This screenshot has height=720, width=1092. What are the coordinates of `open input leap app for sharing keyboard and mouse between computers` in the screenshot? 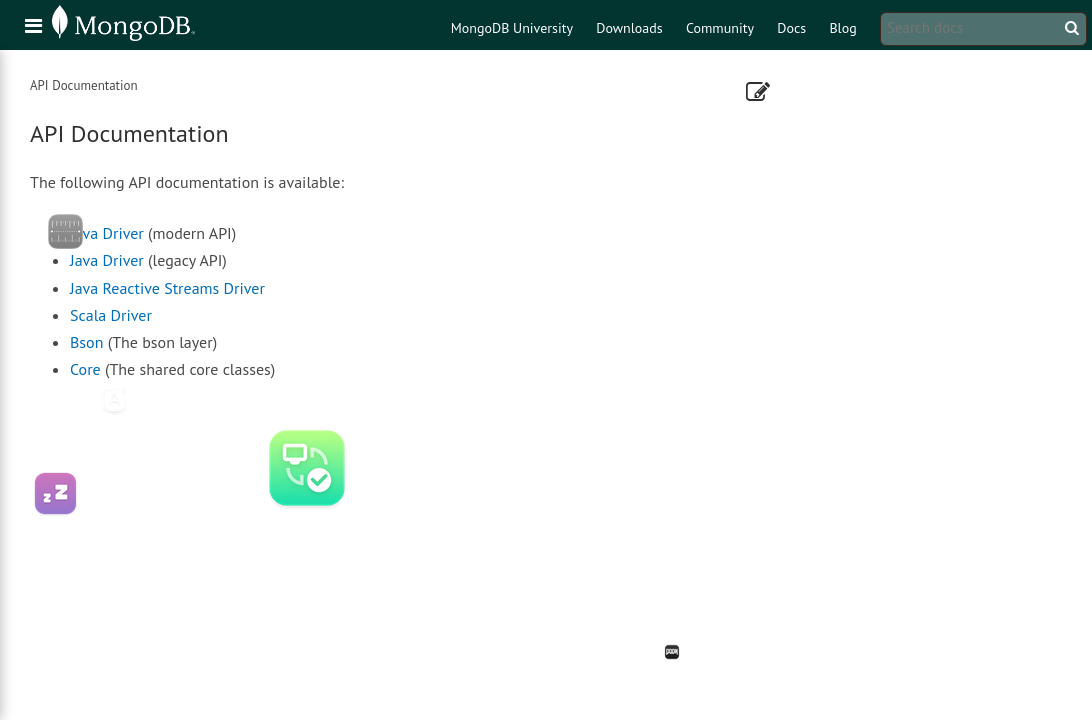 It's located at (307, 468).